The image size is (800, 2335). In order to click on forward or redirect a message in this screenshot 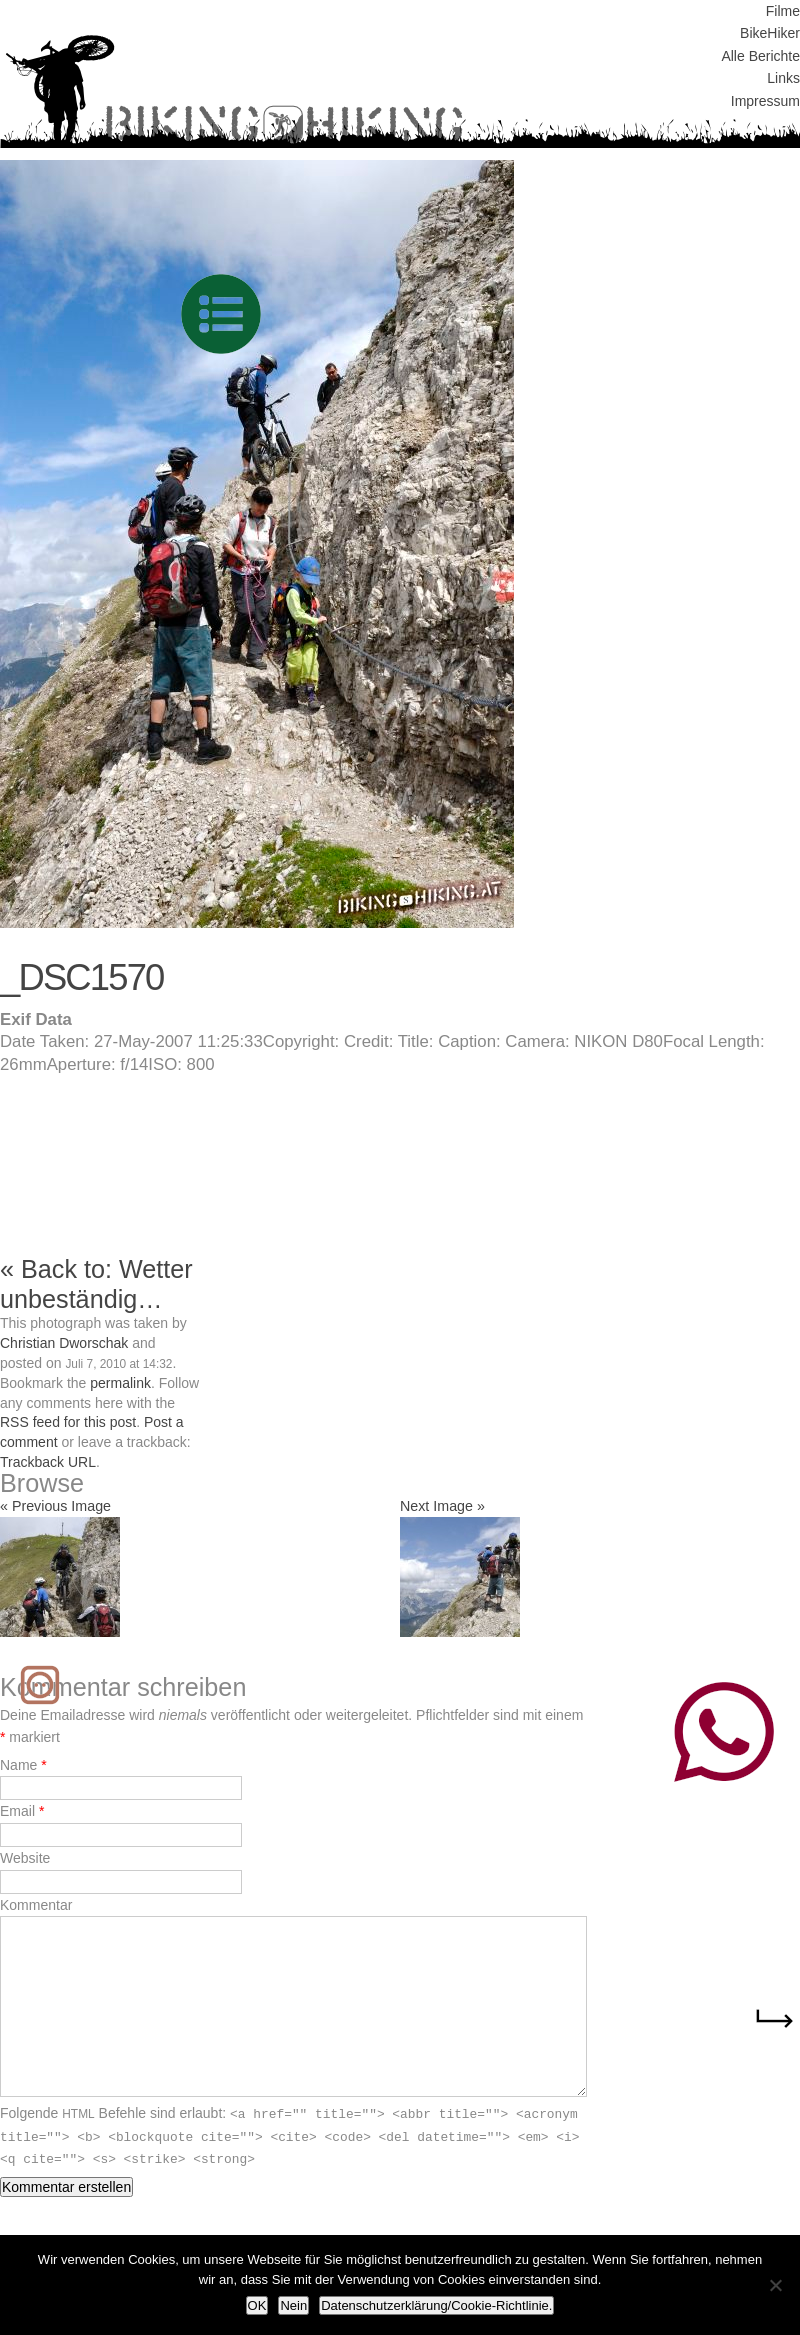, I will do `click(774, 2018)`.